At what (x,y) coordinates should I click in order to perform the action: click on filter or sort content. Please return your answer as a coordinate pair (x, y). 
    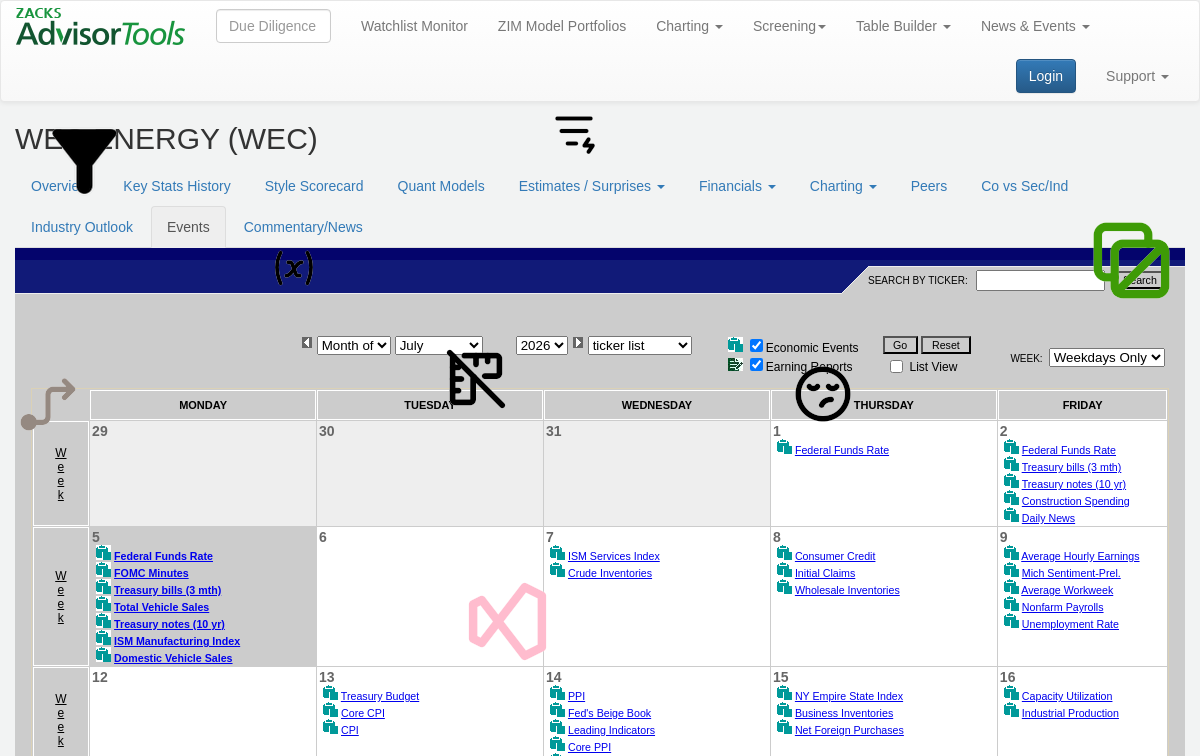
    Looking at the image, I should click on (84, 161).